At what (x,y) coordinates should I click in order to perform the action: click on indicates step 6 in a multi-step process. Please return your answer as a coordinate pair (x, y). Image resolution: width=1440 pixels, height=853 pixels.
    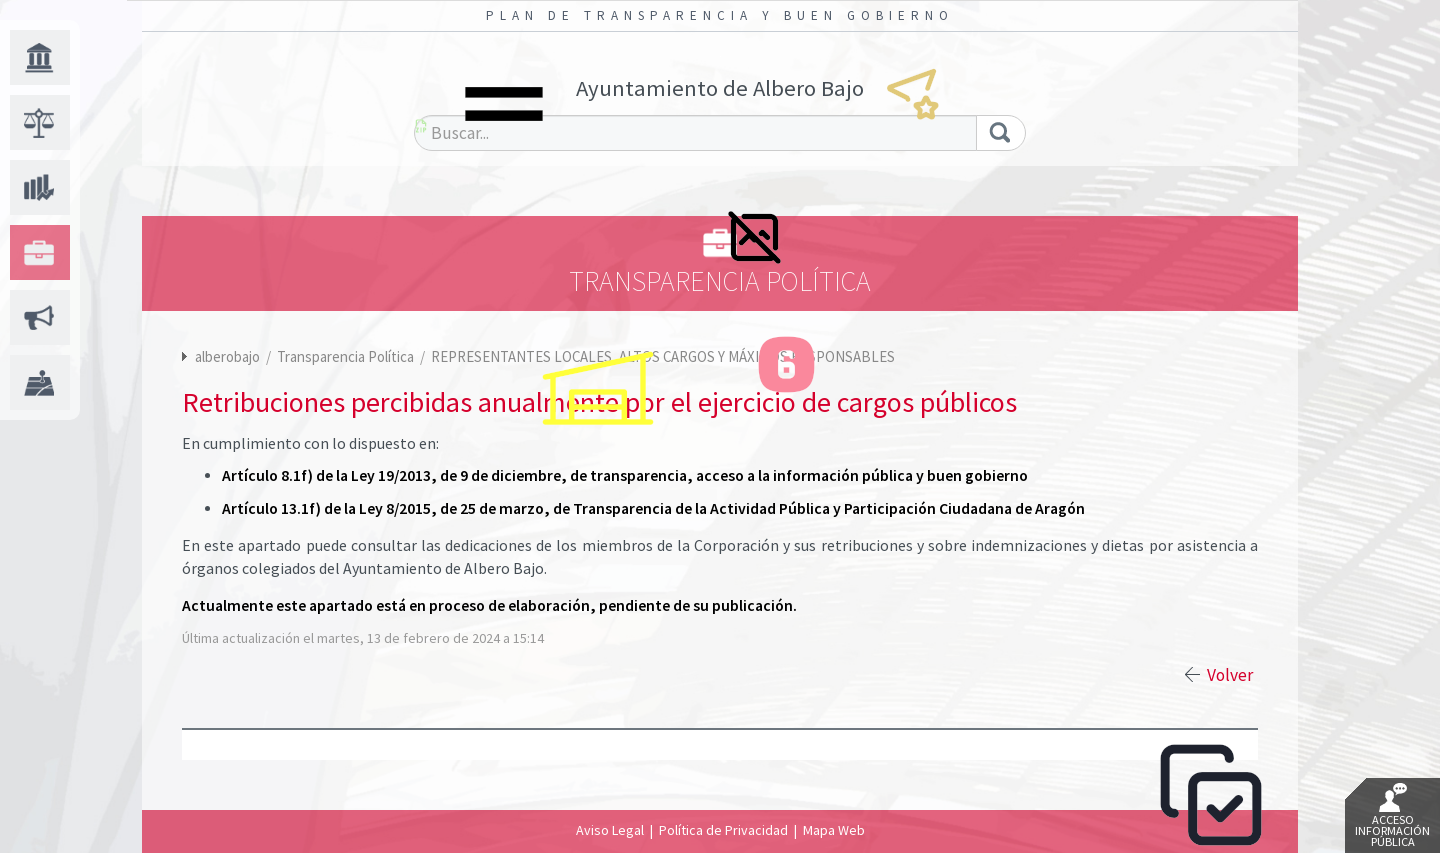
    Looking at the image, I should click on (786, 364).